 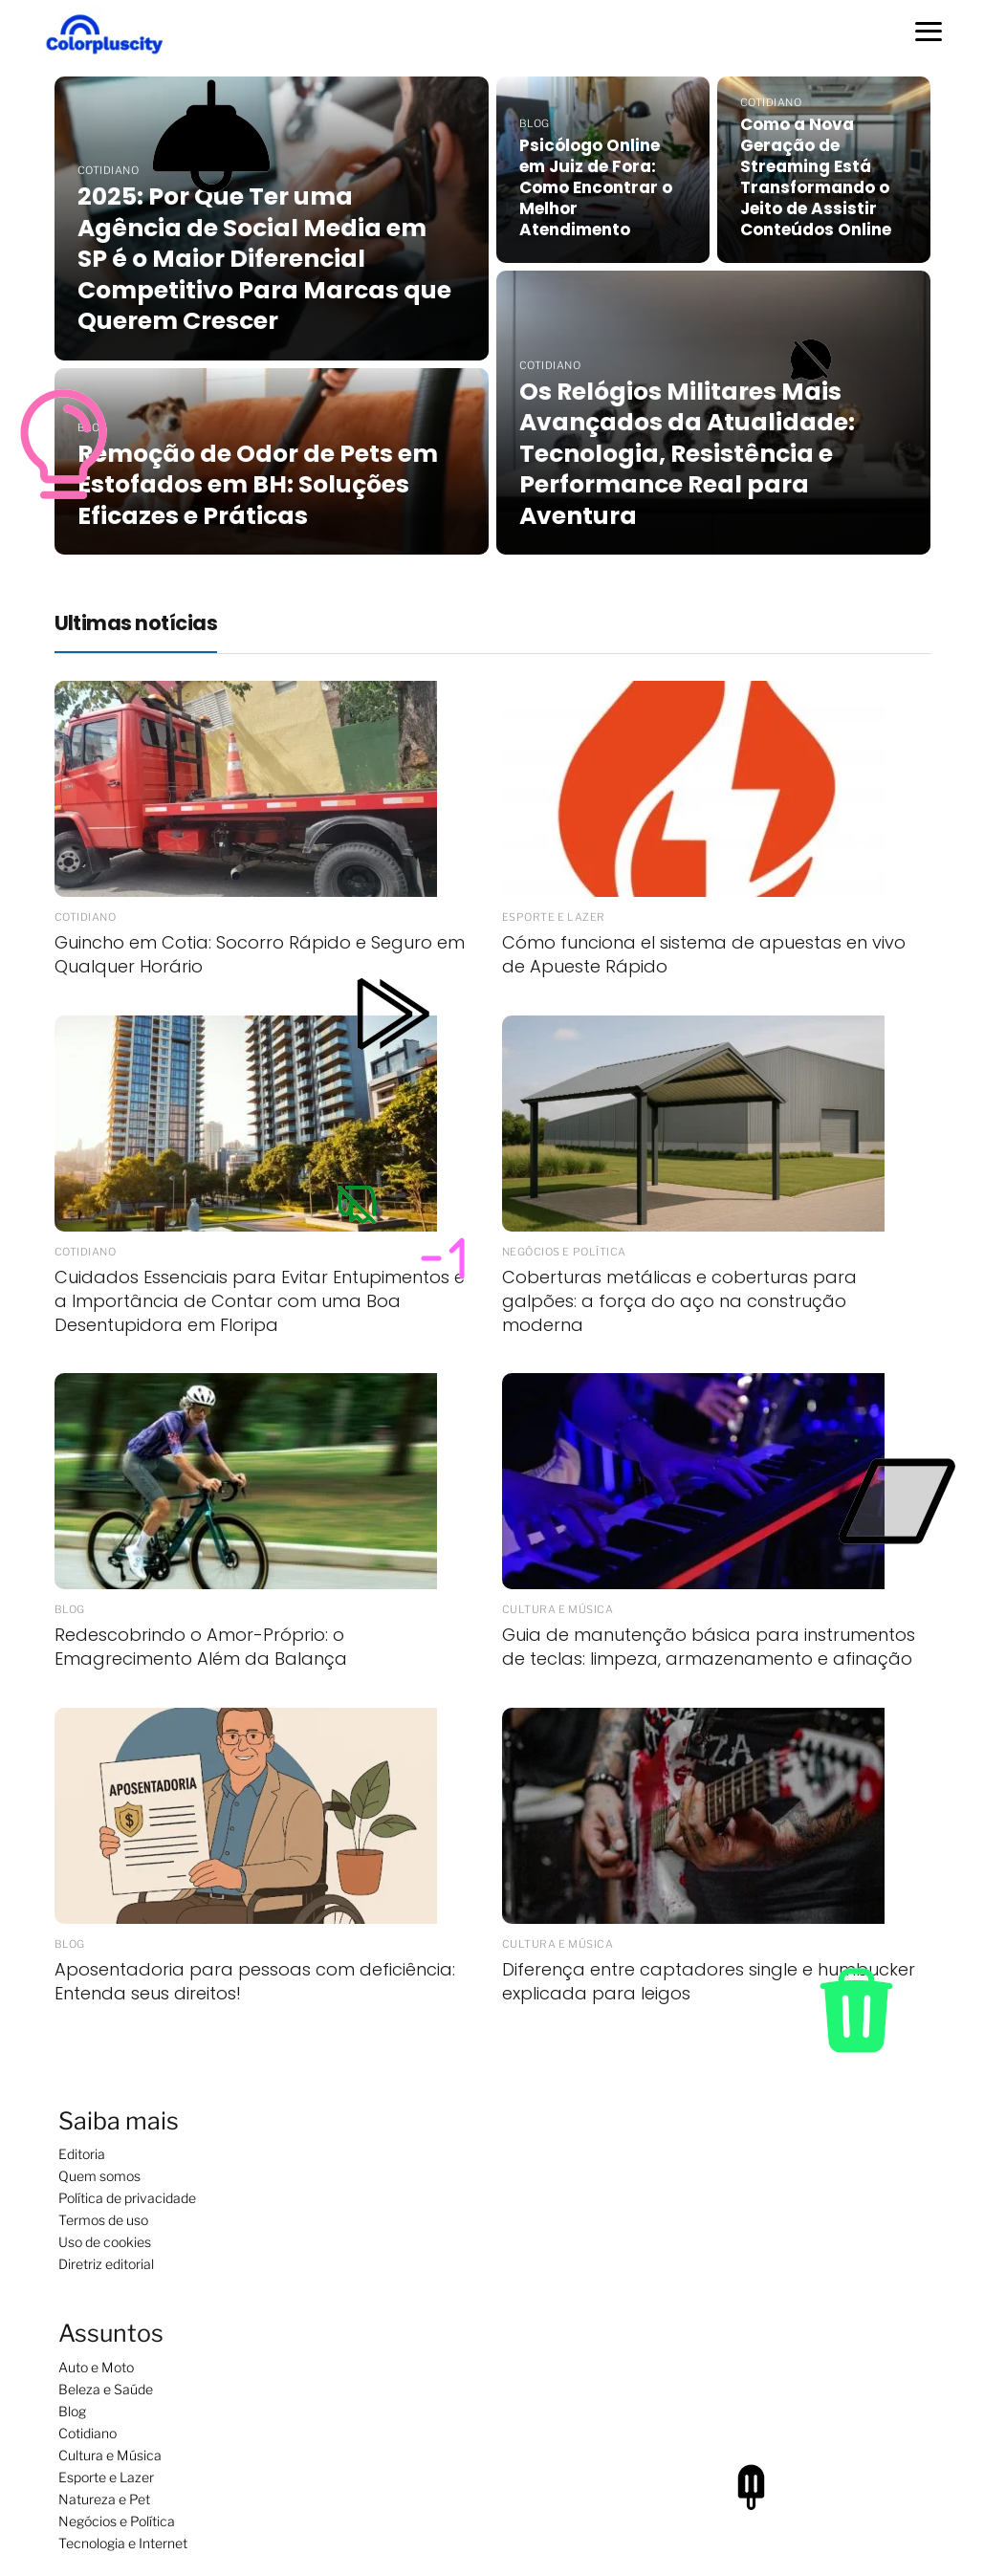 I want to click on toggle pendant lamp on or off, so click(x=211, y=142).